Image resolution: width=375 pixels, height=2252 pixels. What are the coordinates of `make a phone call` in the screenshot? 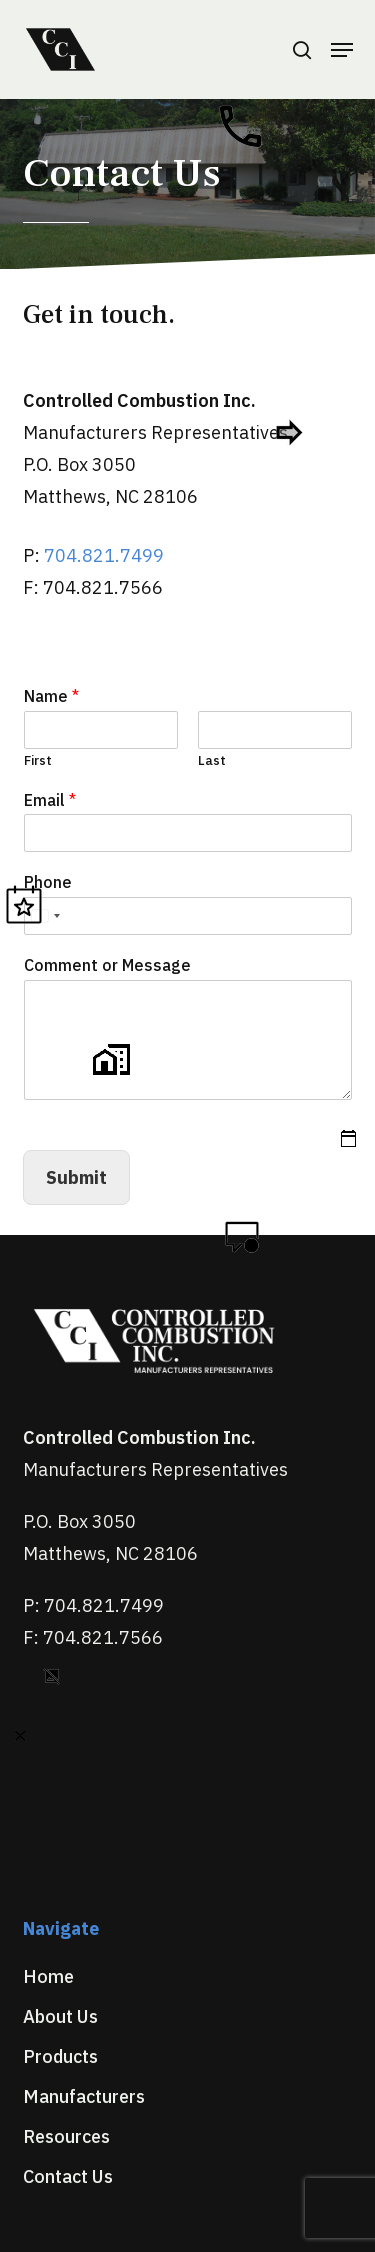 It's located at (240, 126).